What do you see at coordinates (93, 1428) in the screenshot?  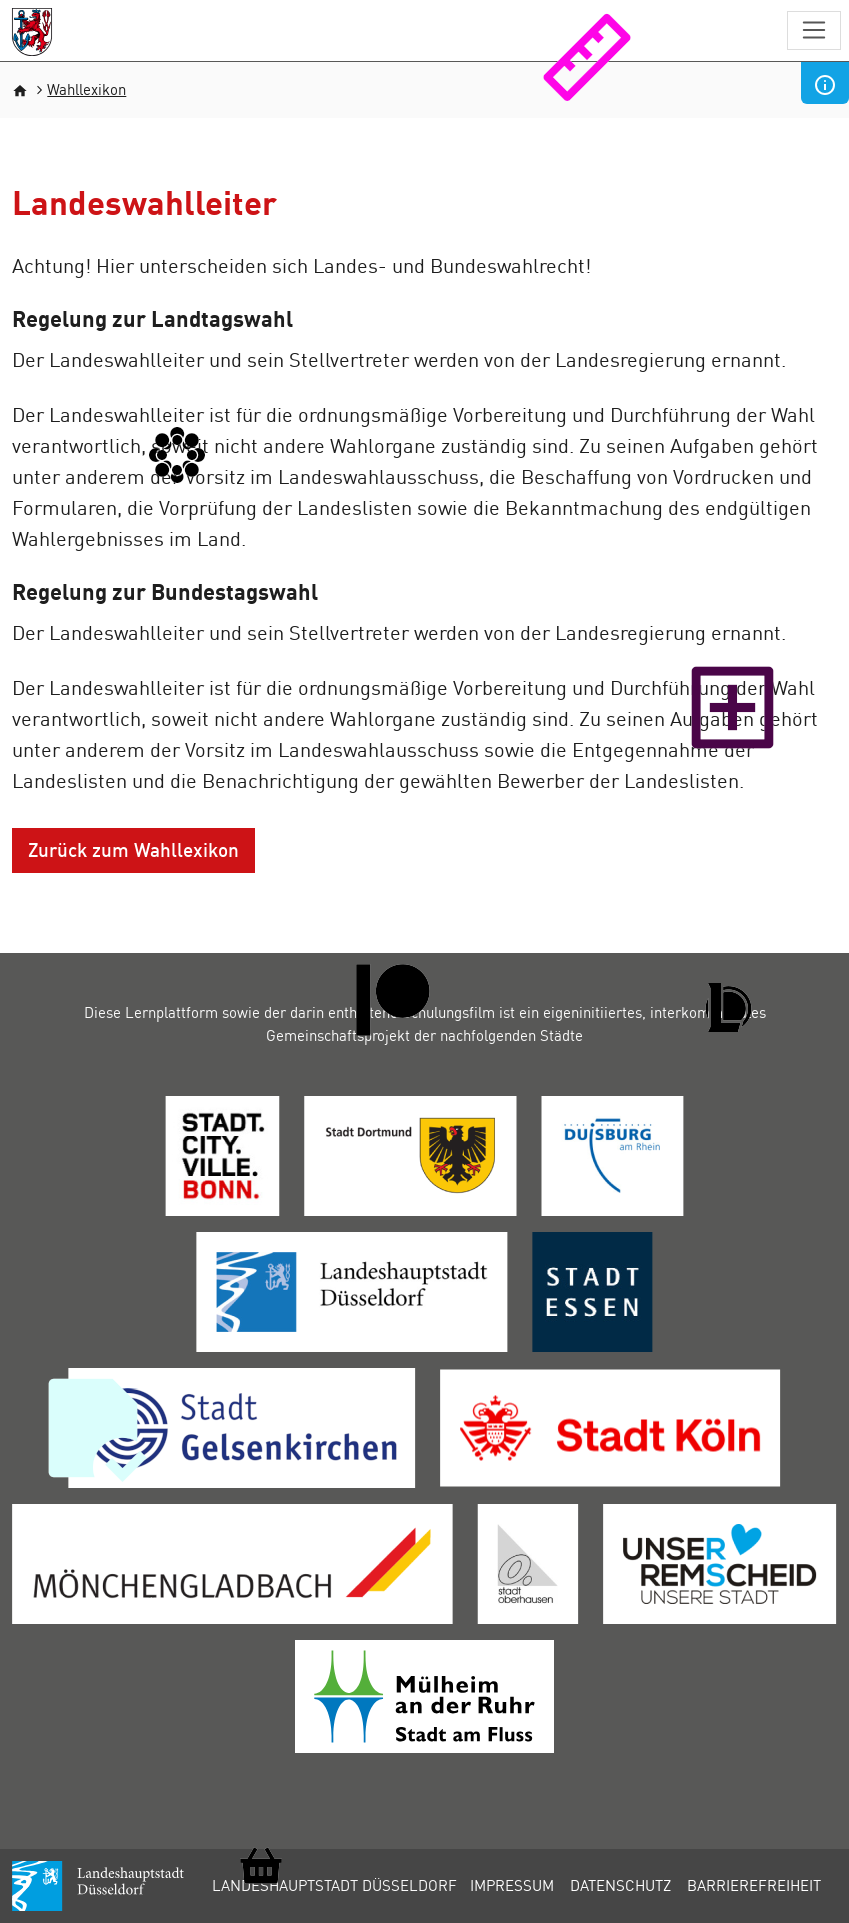 I see `file successfully uploaded or verified` at bounding box center [93, 1428].